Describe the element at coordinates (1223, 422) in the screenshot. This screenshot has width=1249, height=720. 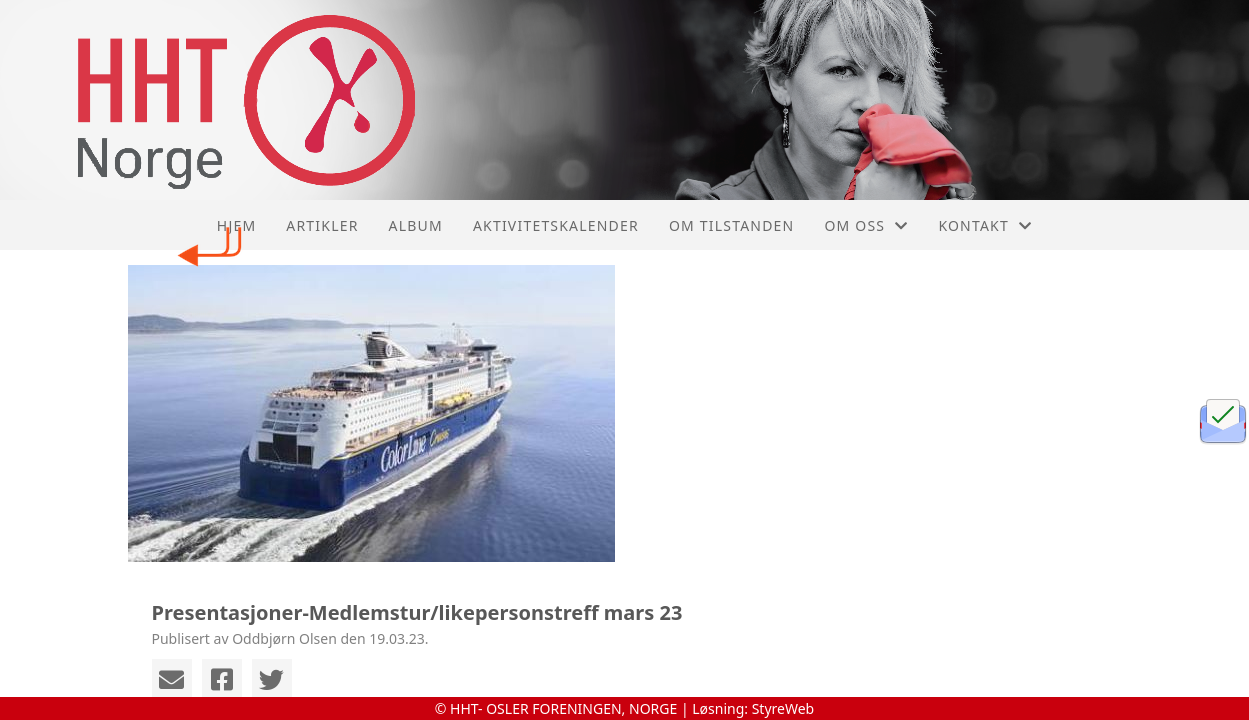
I see `mark email as not junk or spam` at that location.